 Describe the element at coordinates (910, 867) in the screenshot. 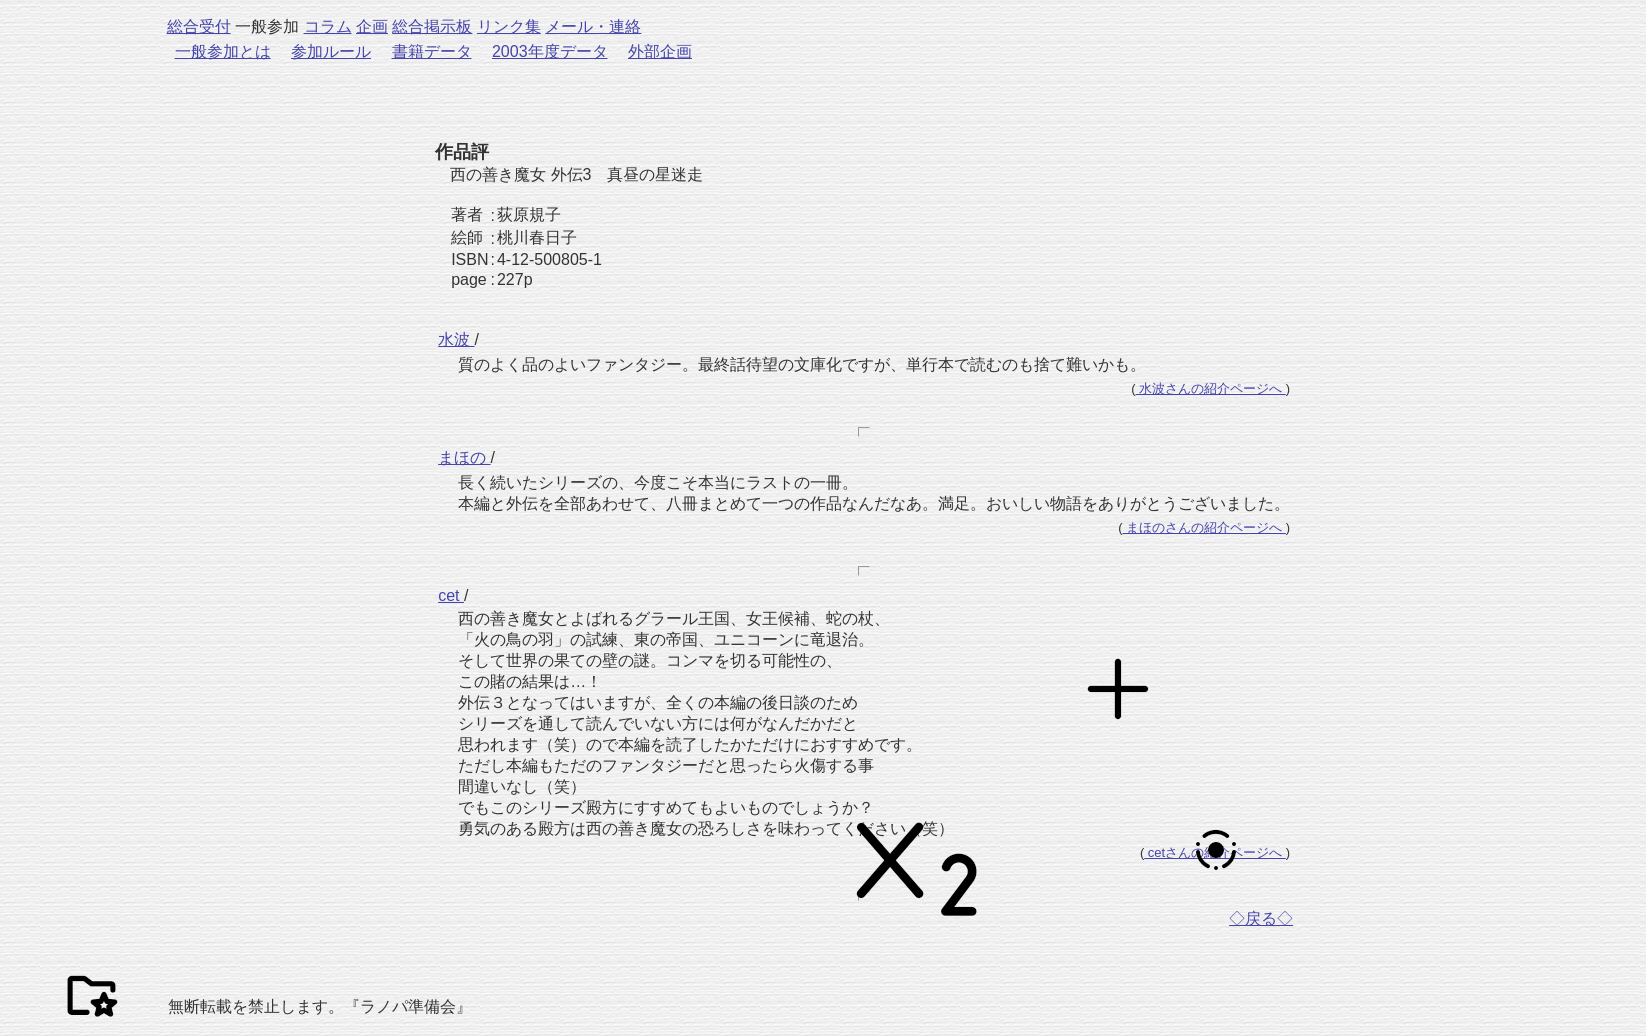

I see `format text as subscript` at that location.